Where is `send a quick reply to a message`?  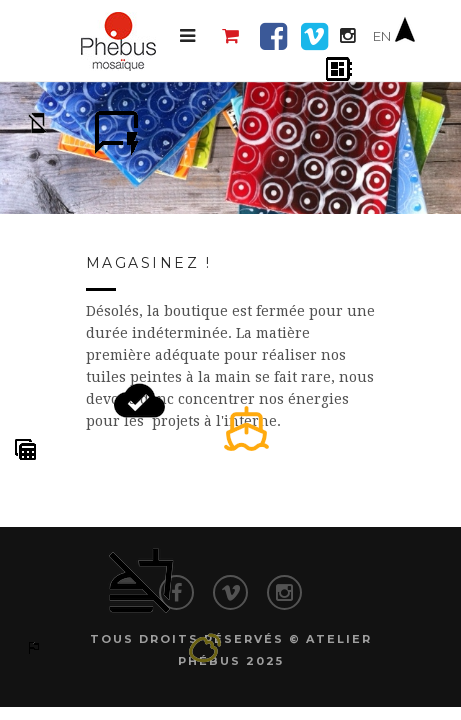
send a quick reply to a message is located at coordinates (116, 132).